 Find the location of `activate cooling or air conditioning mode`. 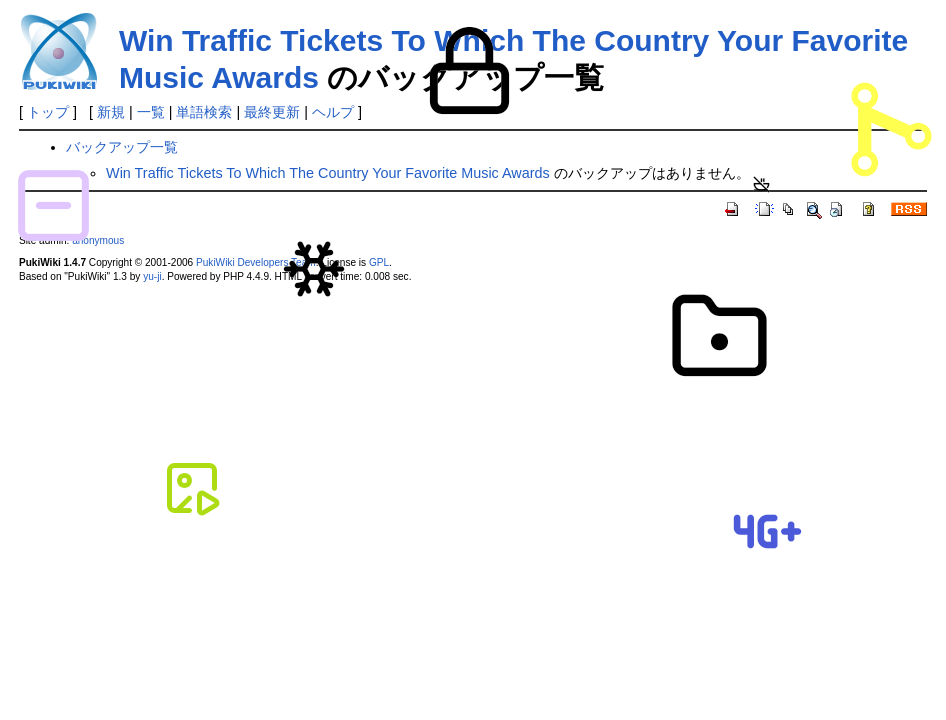

activate cooling or air conditioning mode is located at coordinates (314, 269).